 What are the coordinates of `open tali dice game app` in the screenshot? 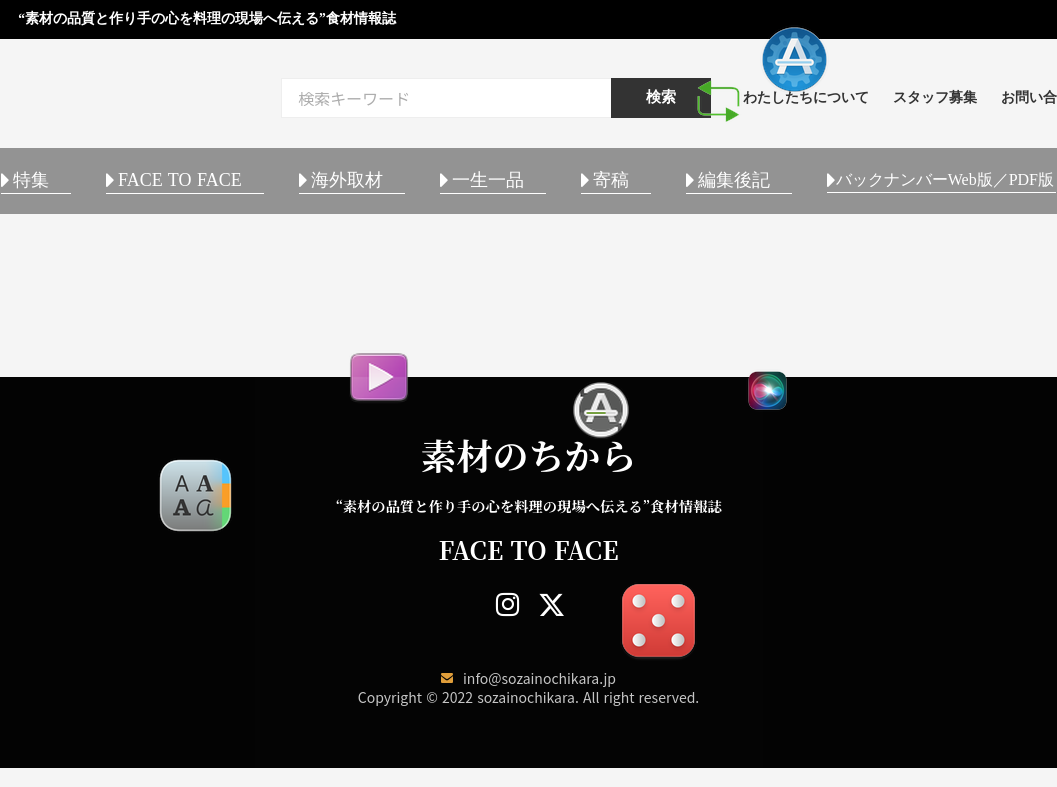 It's located at (658, 620).